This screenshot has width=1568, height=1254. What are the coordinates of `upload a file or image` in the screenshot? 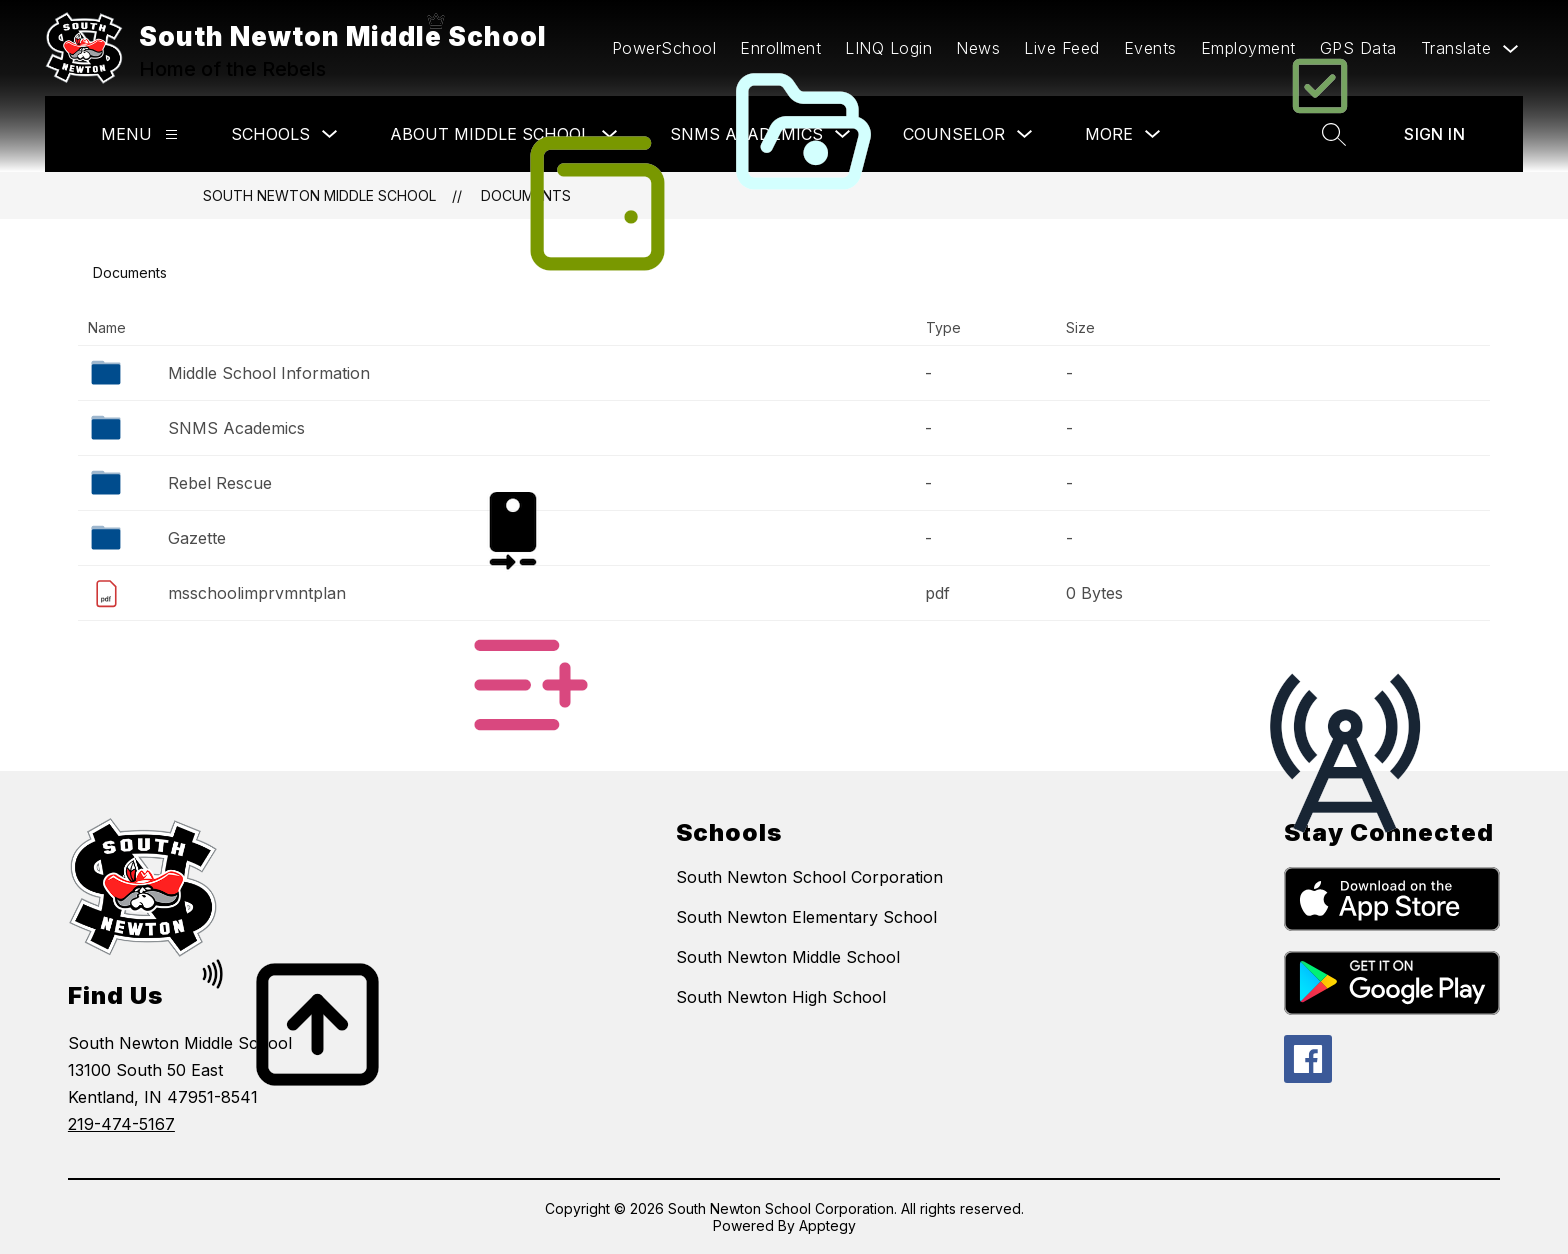 It's located at (317, 1024).